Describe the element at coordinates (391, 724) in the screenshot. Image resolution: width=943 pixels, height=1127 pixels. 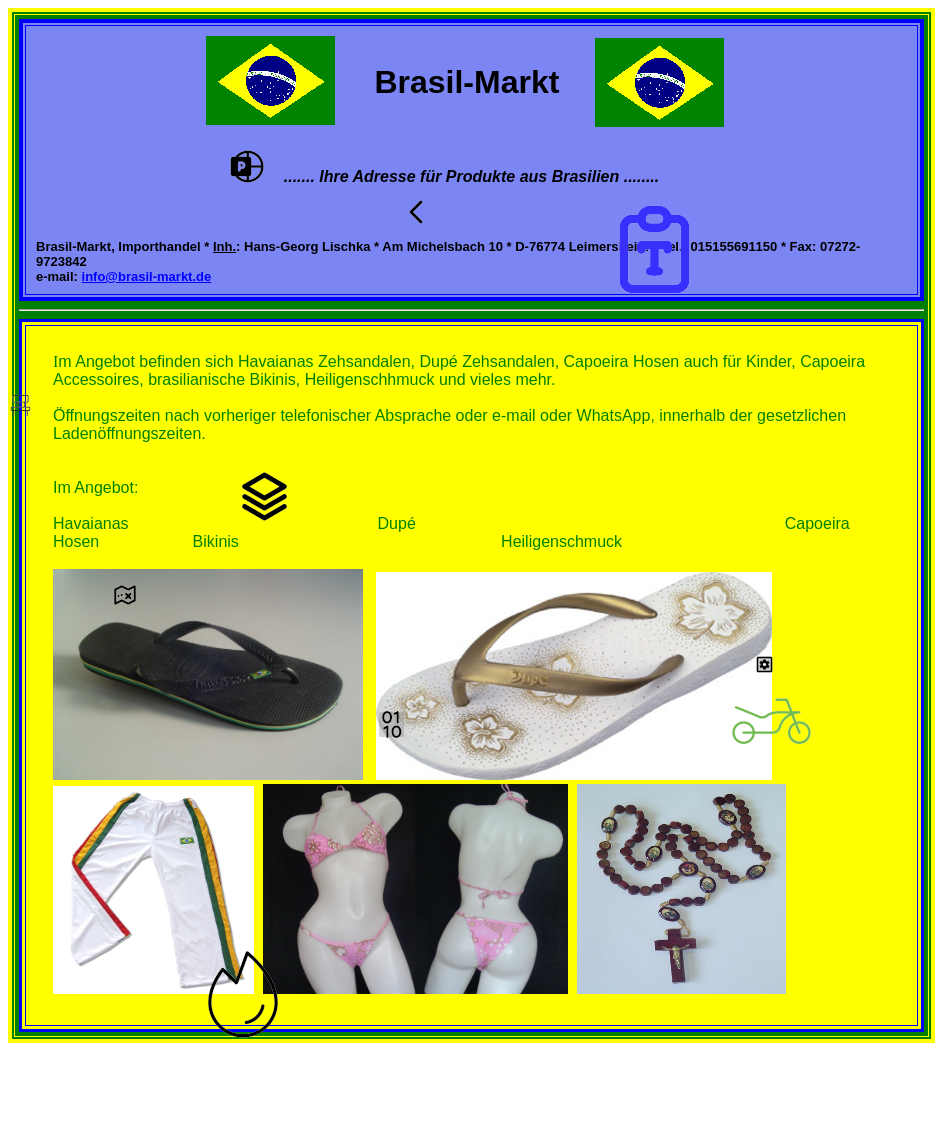
I see `view or edit binary data` at that location.